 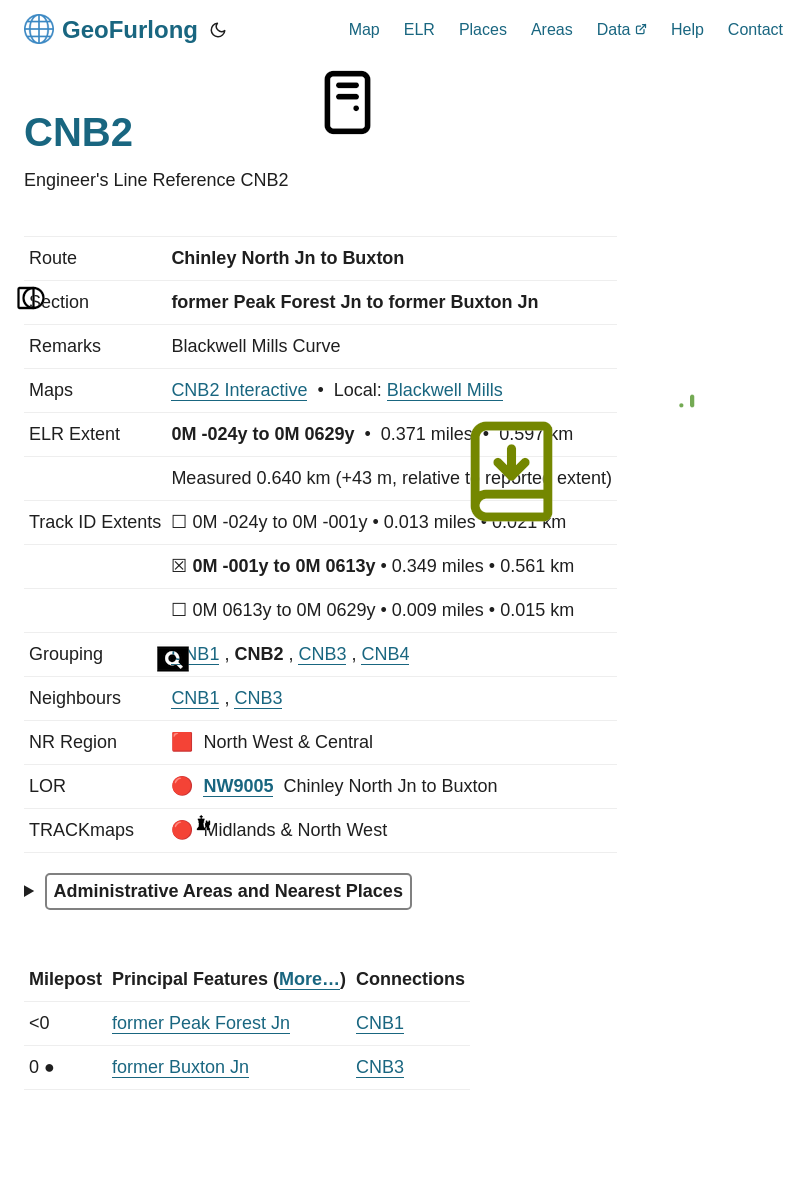 What do you see at coordinates (347, 102) in the screenshot?
I see `access computer or desktop settings` at bounding box center [347, 102].